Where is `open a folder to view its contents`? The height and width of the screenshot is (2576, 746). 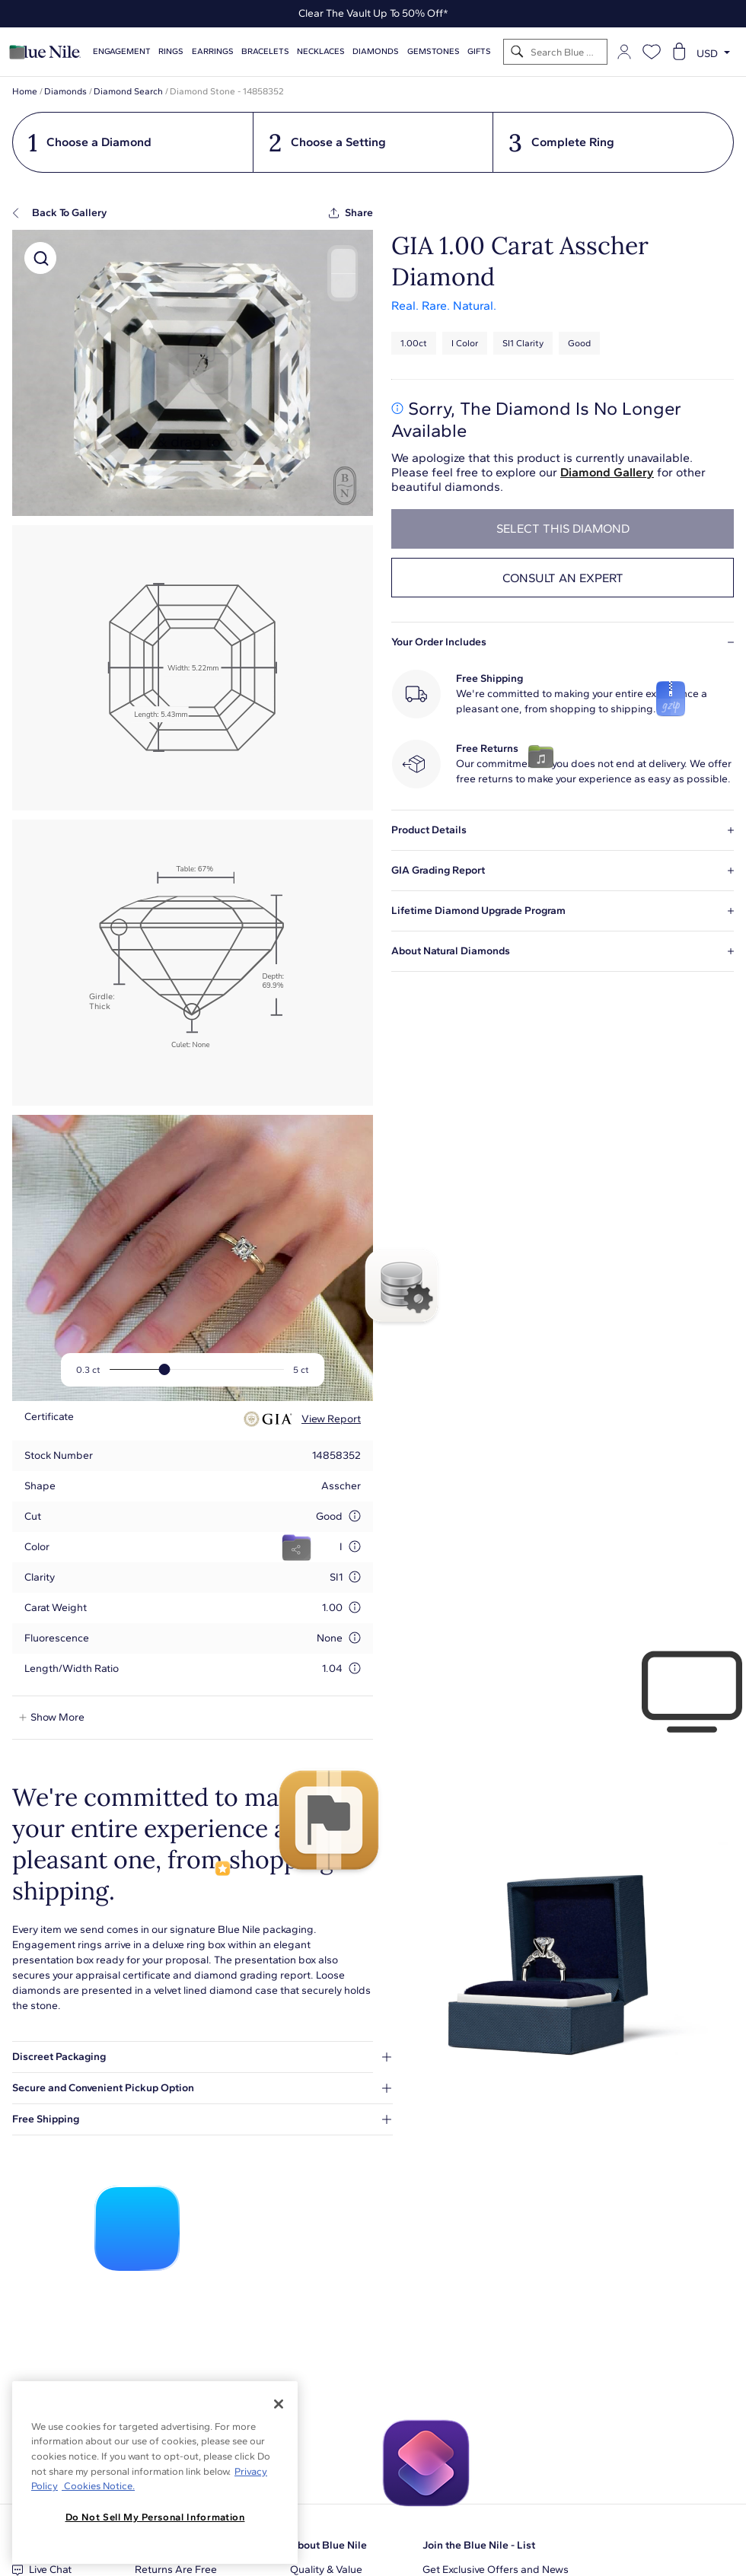 open a folder to view its contents is located at coordinates (17, 52).